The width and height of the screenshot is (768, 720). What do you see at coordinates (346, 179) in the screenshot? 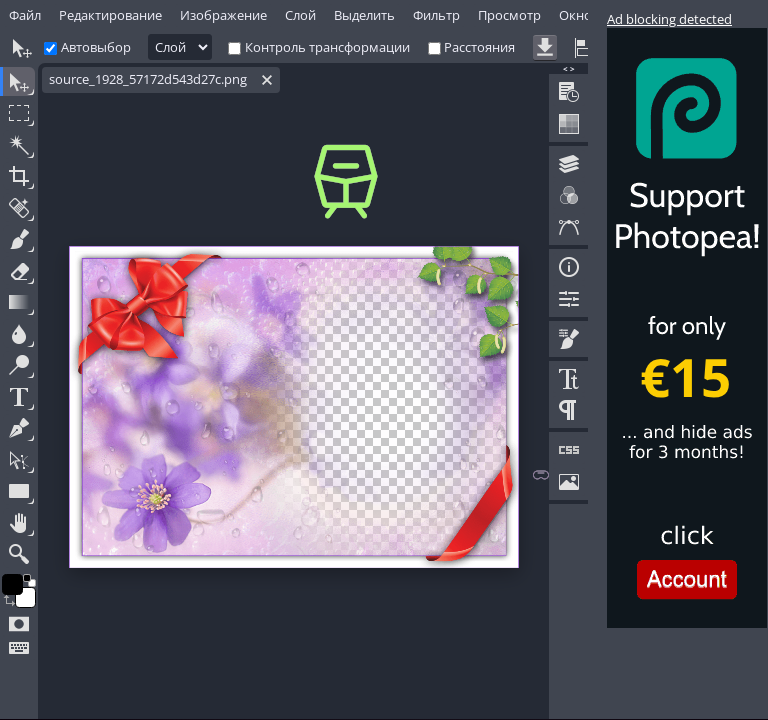
I see `view regional train schedules` at bounding box center [346, 179].